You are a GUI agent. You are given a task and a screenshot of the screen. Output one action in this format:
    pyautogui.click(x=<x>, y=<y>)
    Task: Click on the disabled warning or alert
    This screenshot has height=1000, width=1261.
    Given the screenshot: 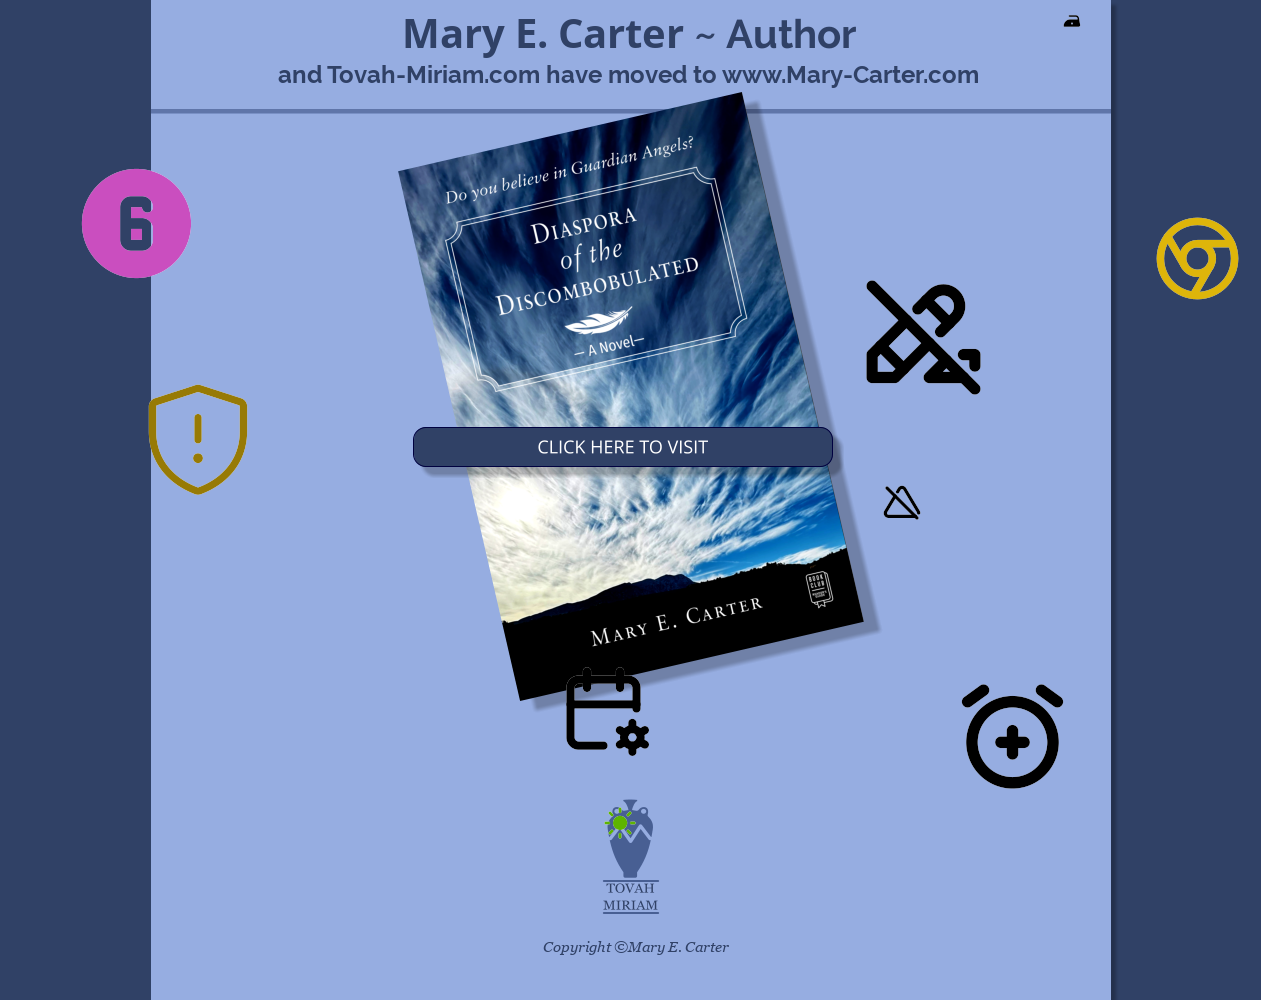 What is the action you would take?
    pyautogui.click(x=902, y=503)
    